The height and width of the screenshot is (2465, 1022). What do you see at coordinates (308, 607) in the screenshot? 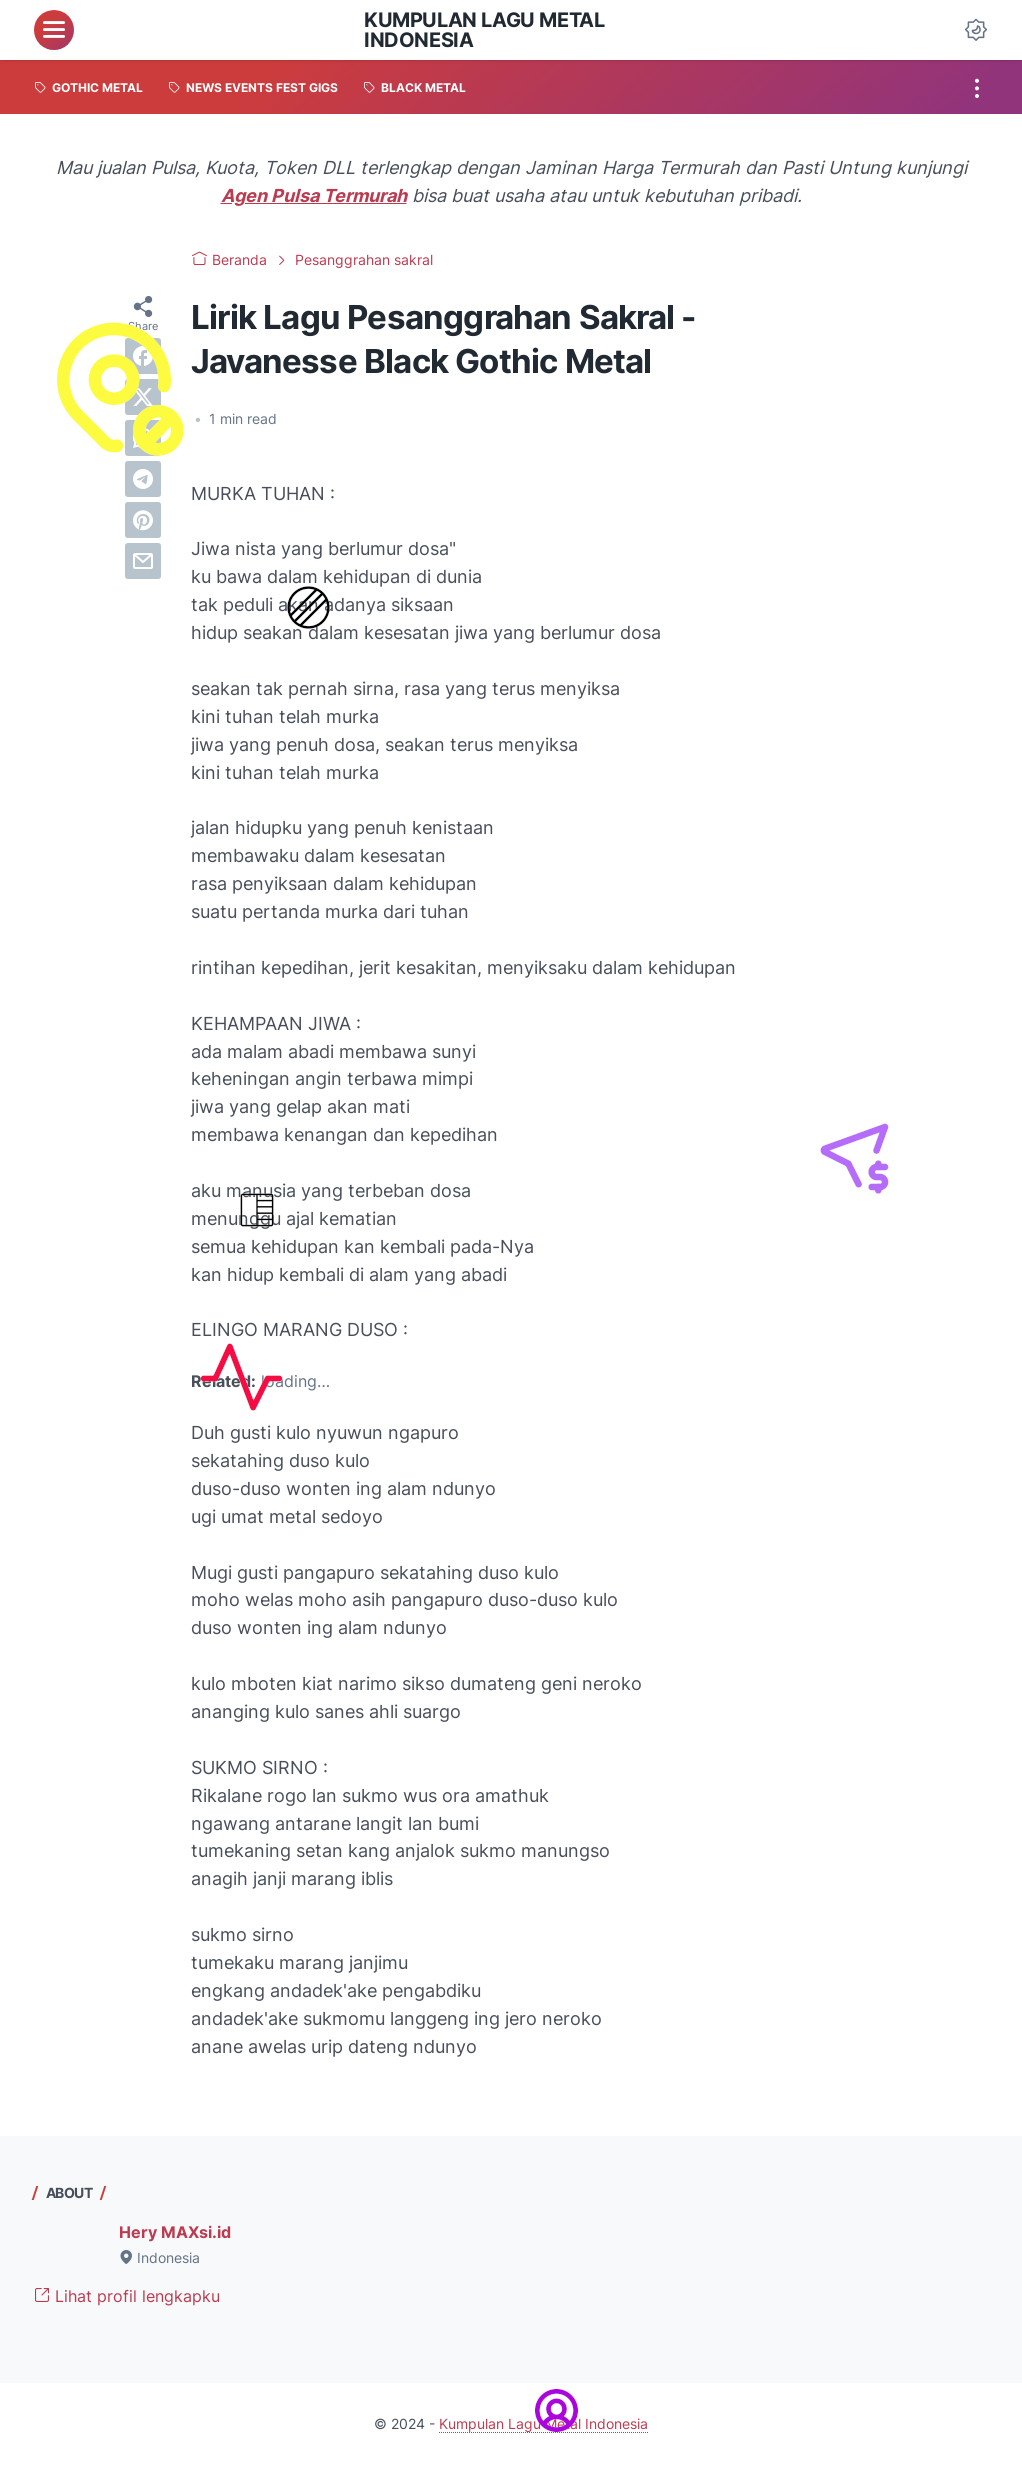
I see `indicates a restricted or prohibited action` at bounding box center [308, 607].